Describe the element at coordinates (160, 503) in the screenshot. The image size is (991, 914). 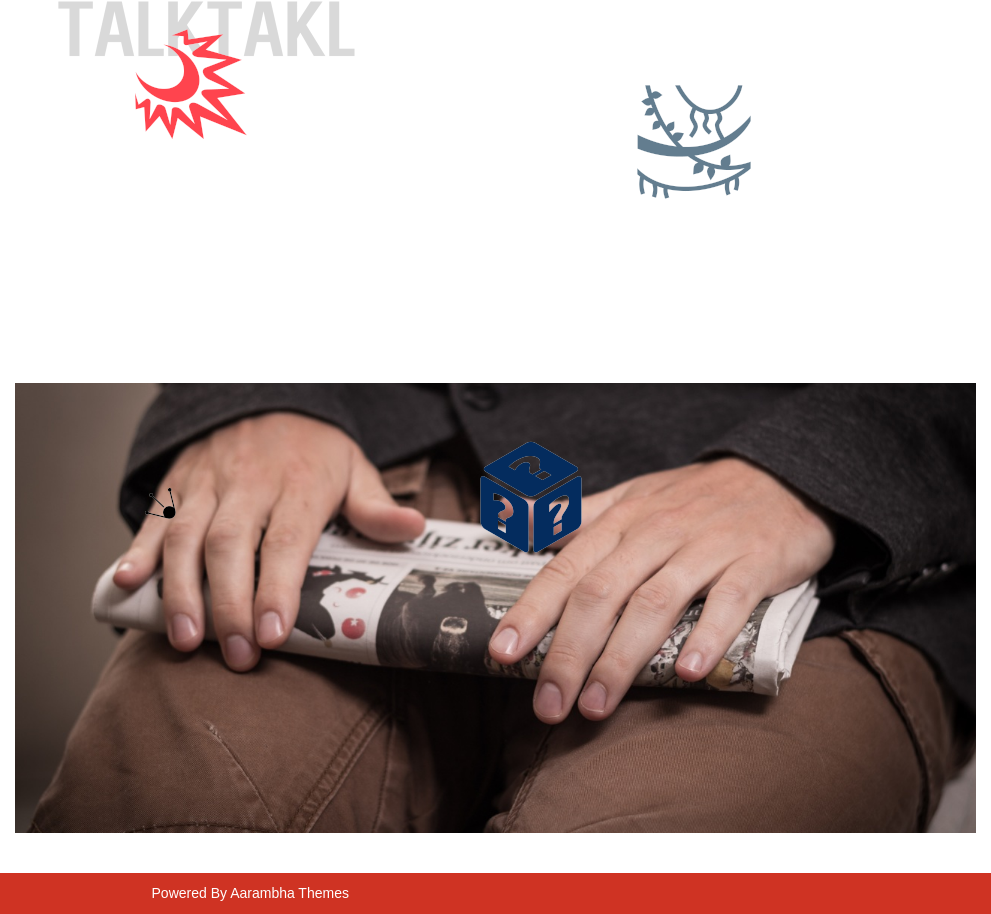
I see `access space or satellite-related features` at that location.